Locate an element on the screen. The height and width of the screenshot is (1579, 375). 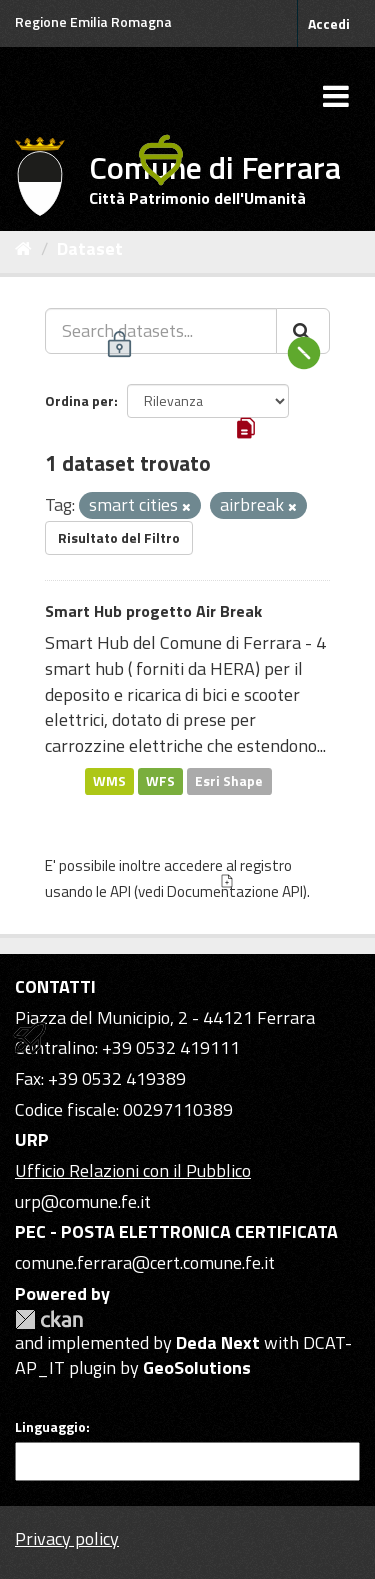
nature or outdoors category indicator is located at coordinates (161, 160).